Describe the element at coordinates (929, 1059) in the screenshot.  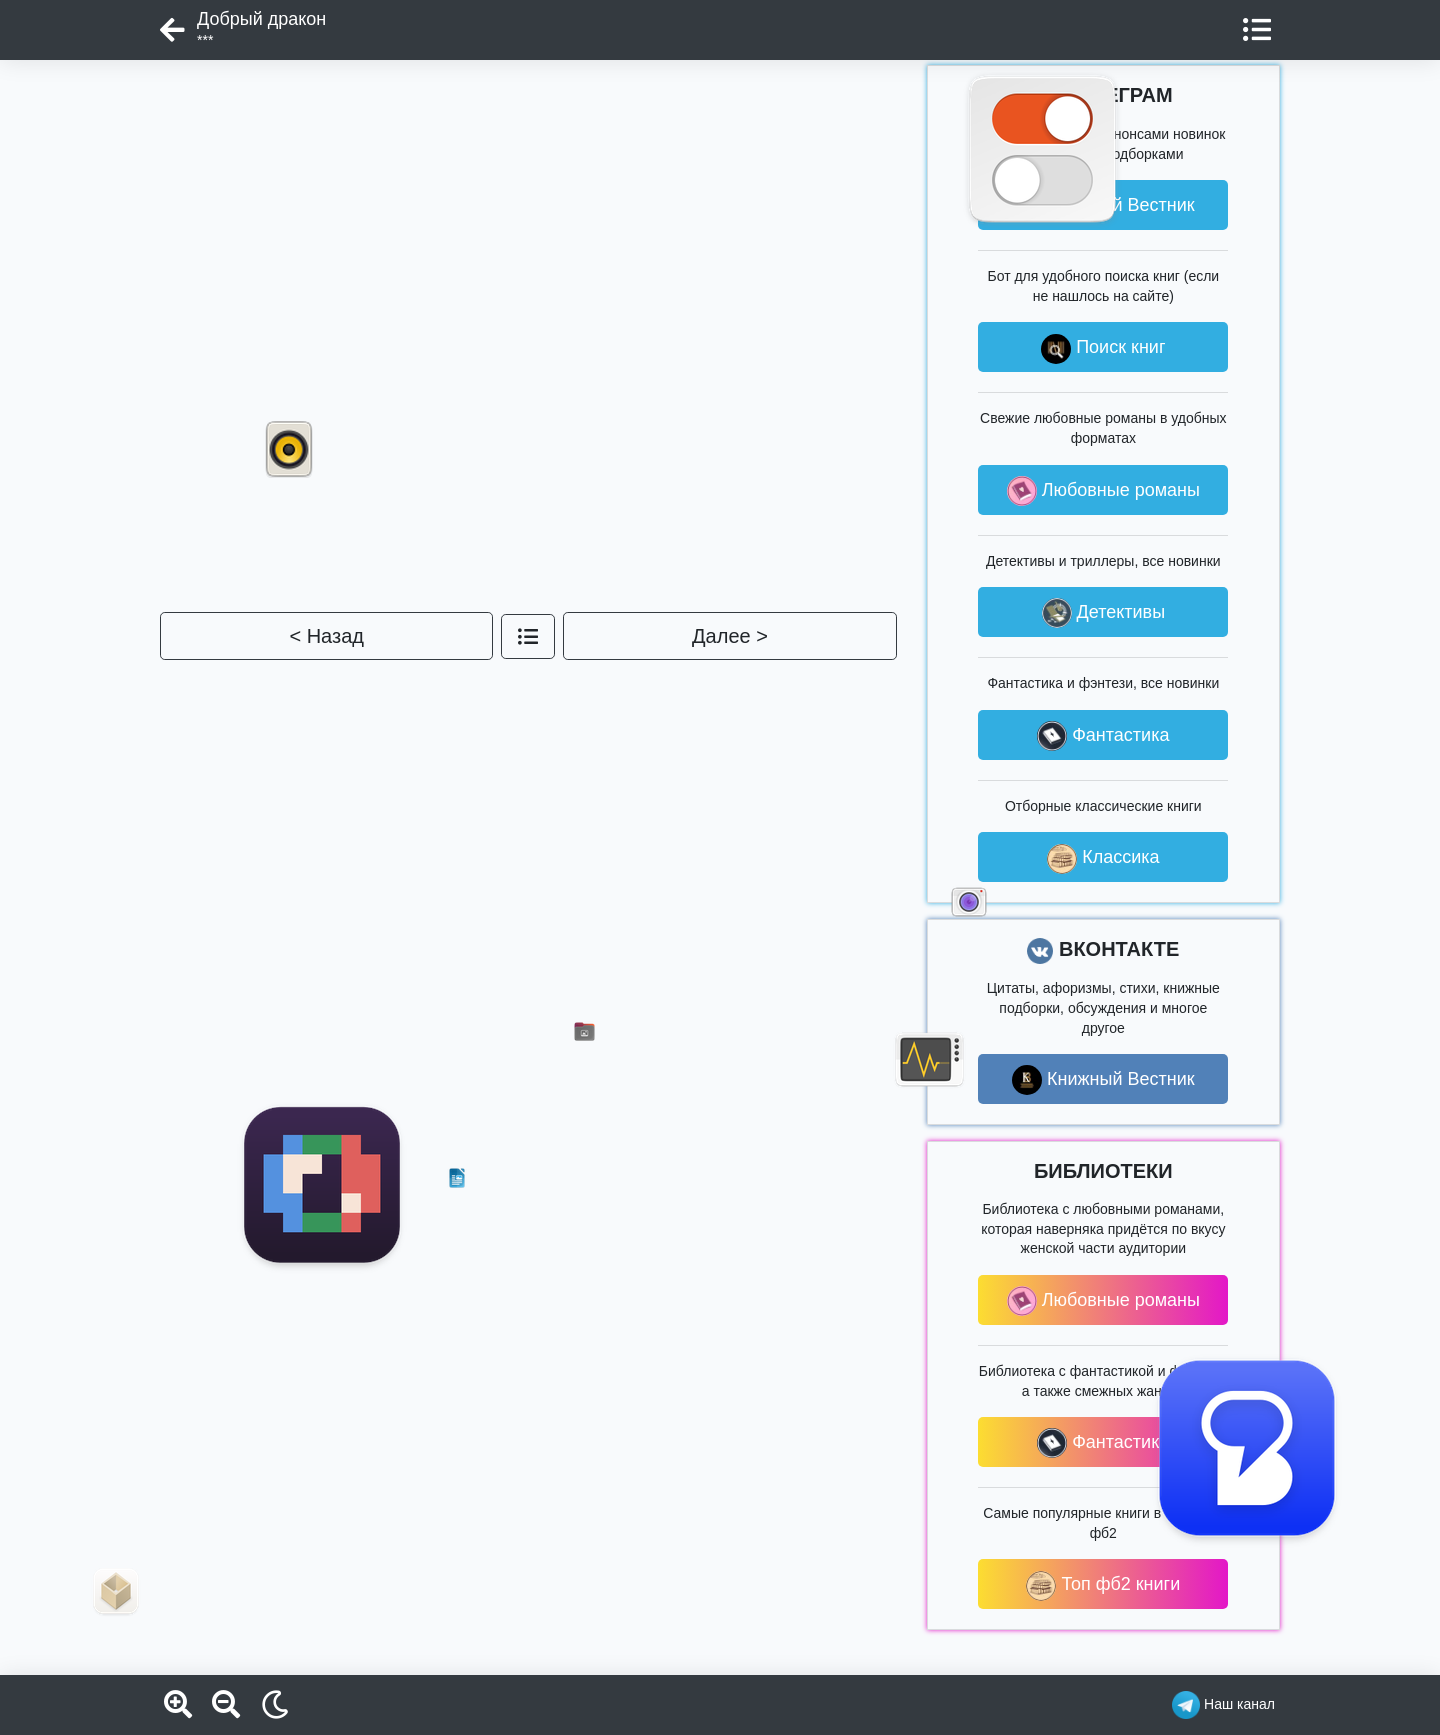
I see `launch htop system monitor application` at that location.